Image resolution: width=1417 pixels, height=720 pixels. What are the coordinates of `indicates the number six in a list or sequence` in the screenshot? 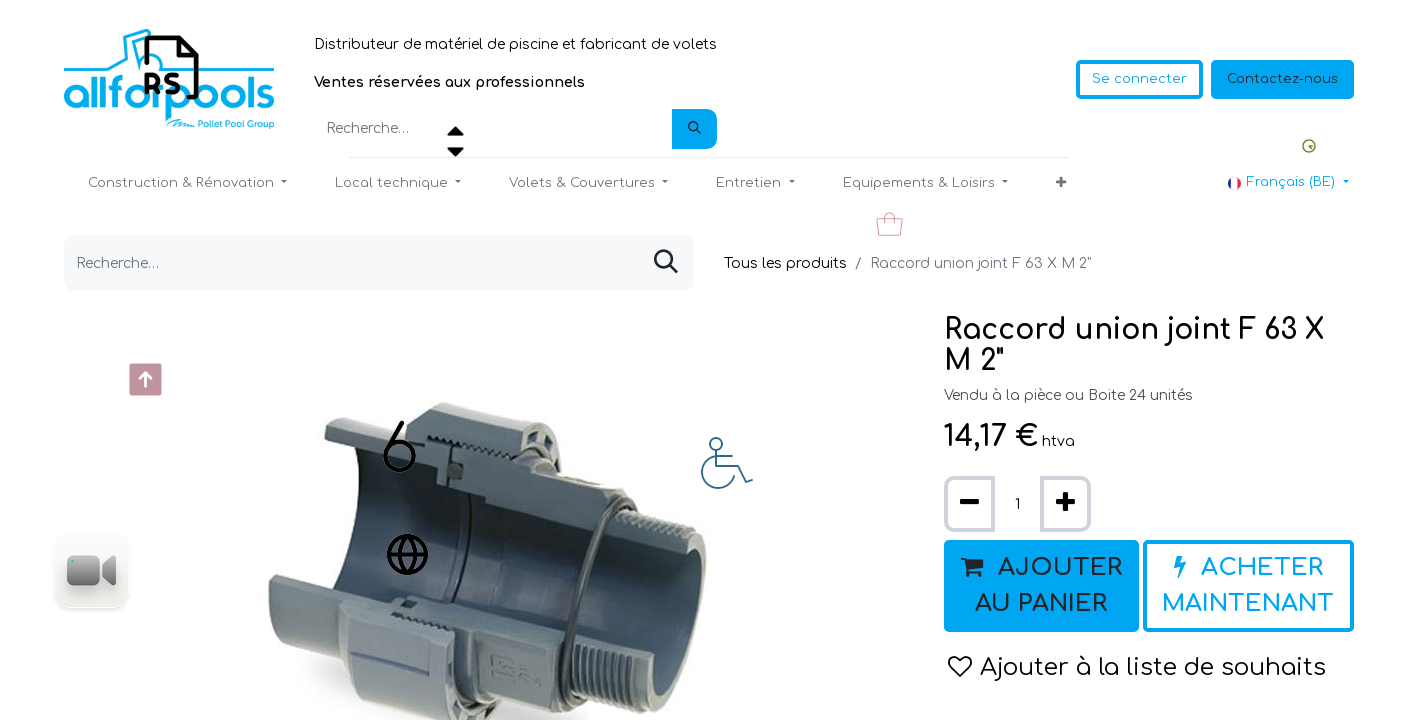 It's located at (399, 446).